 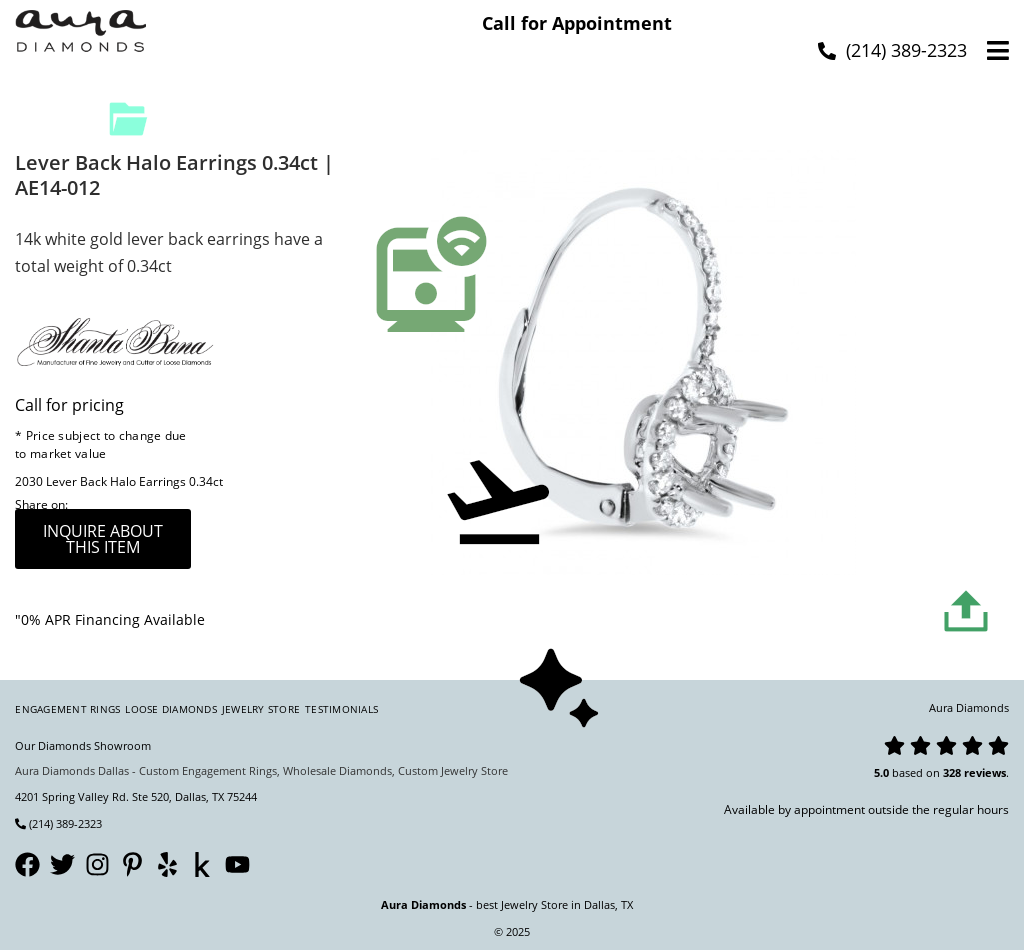 I want to click on open folder to view contents, so click(x=128, y=119).